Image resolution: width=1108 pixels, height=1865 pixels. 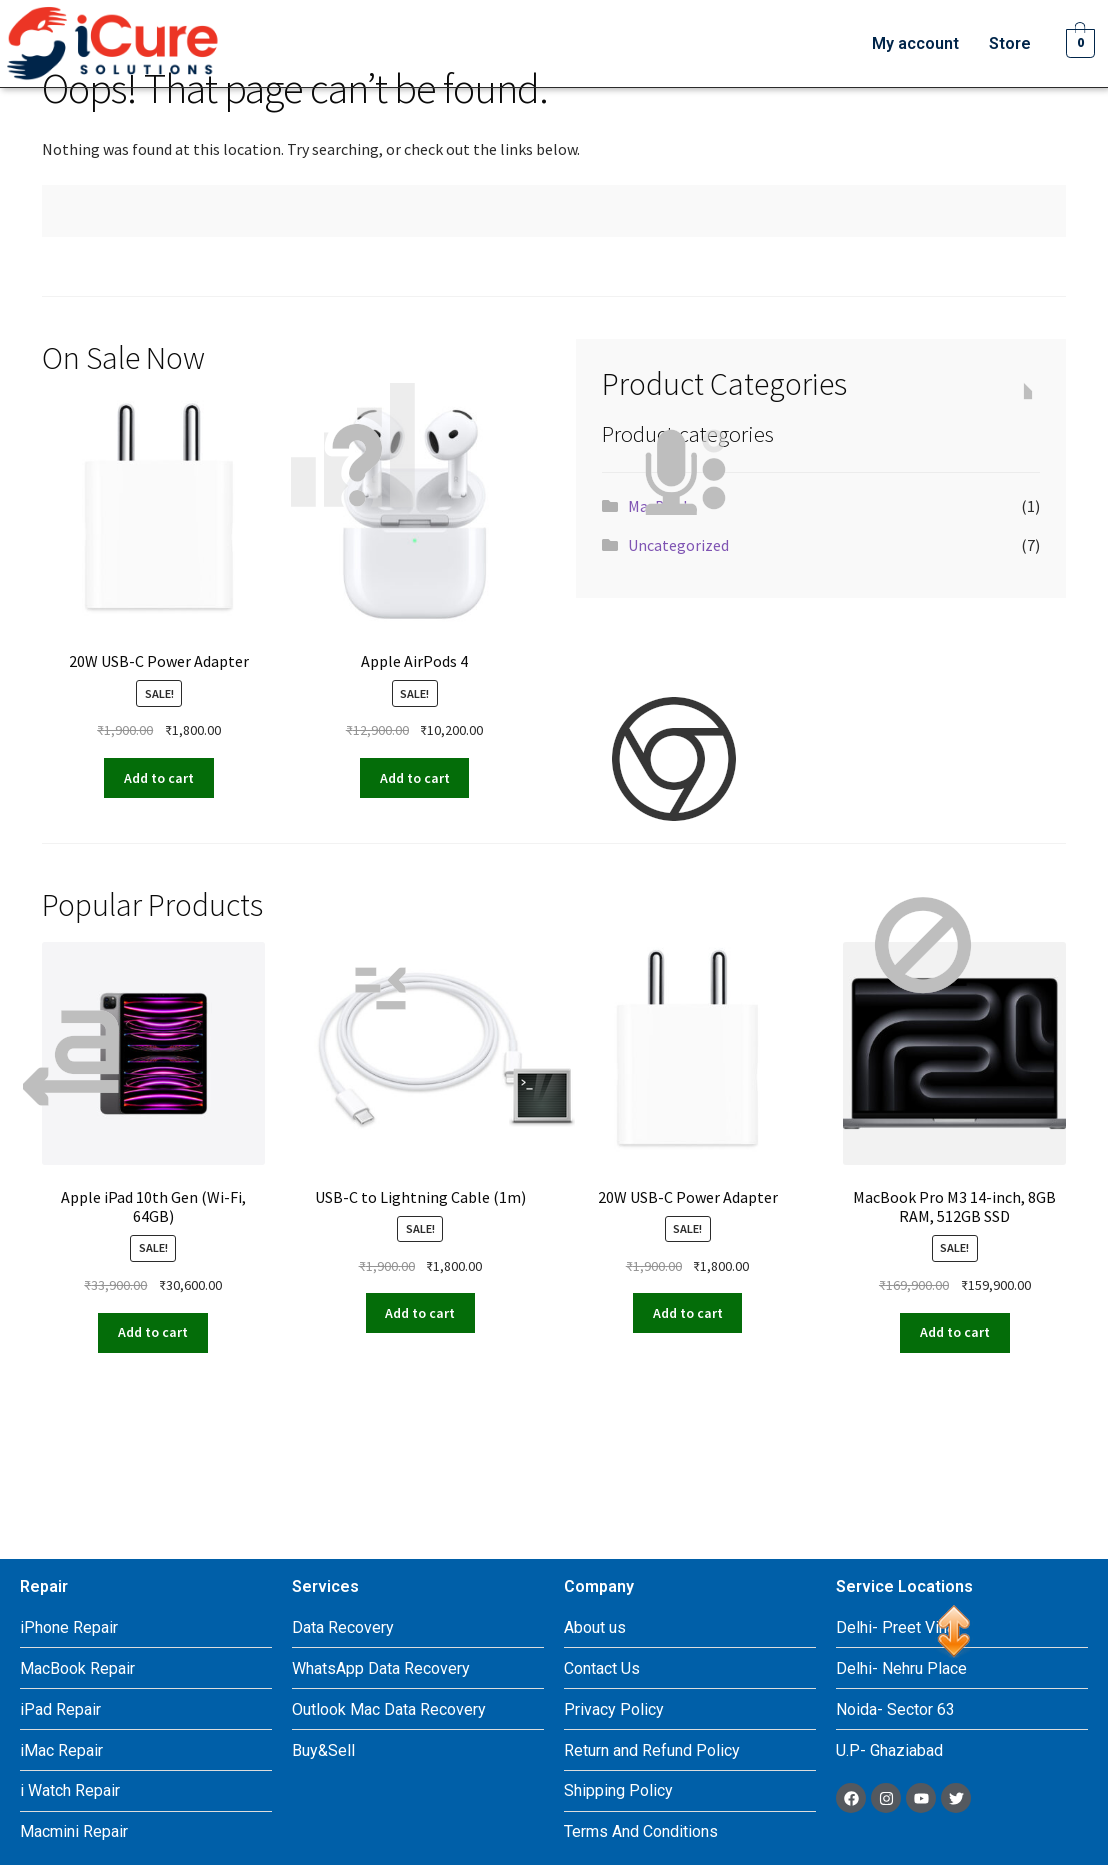 I want to click on indicates an action is currently unavailable, so click(x=923, y=945).